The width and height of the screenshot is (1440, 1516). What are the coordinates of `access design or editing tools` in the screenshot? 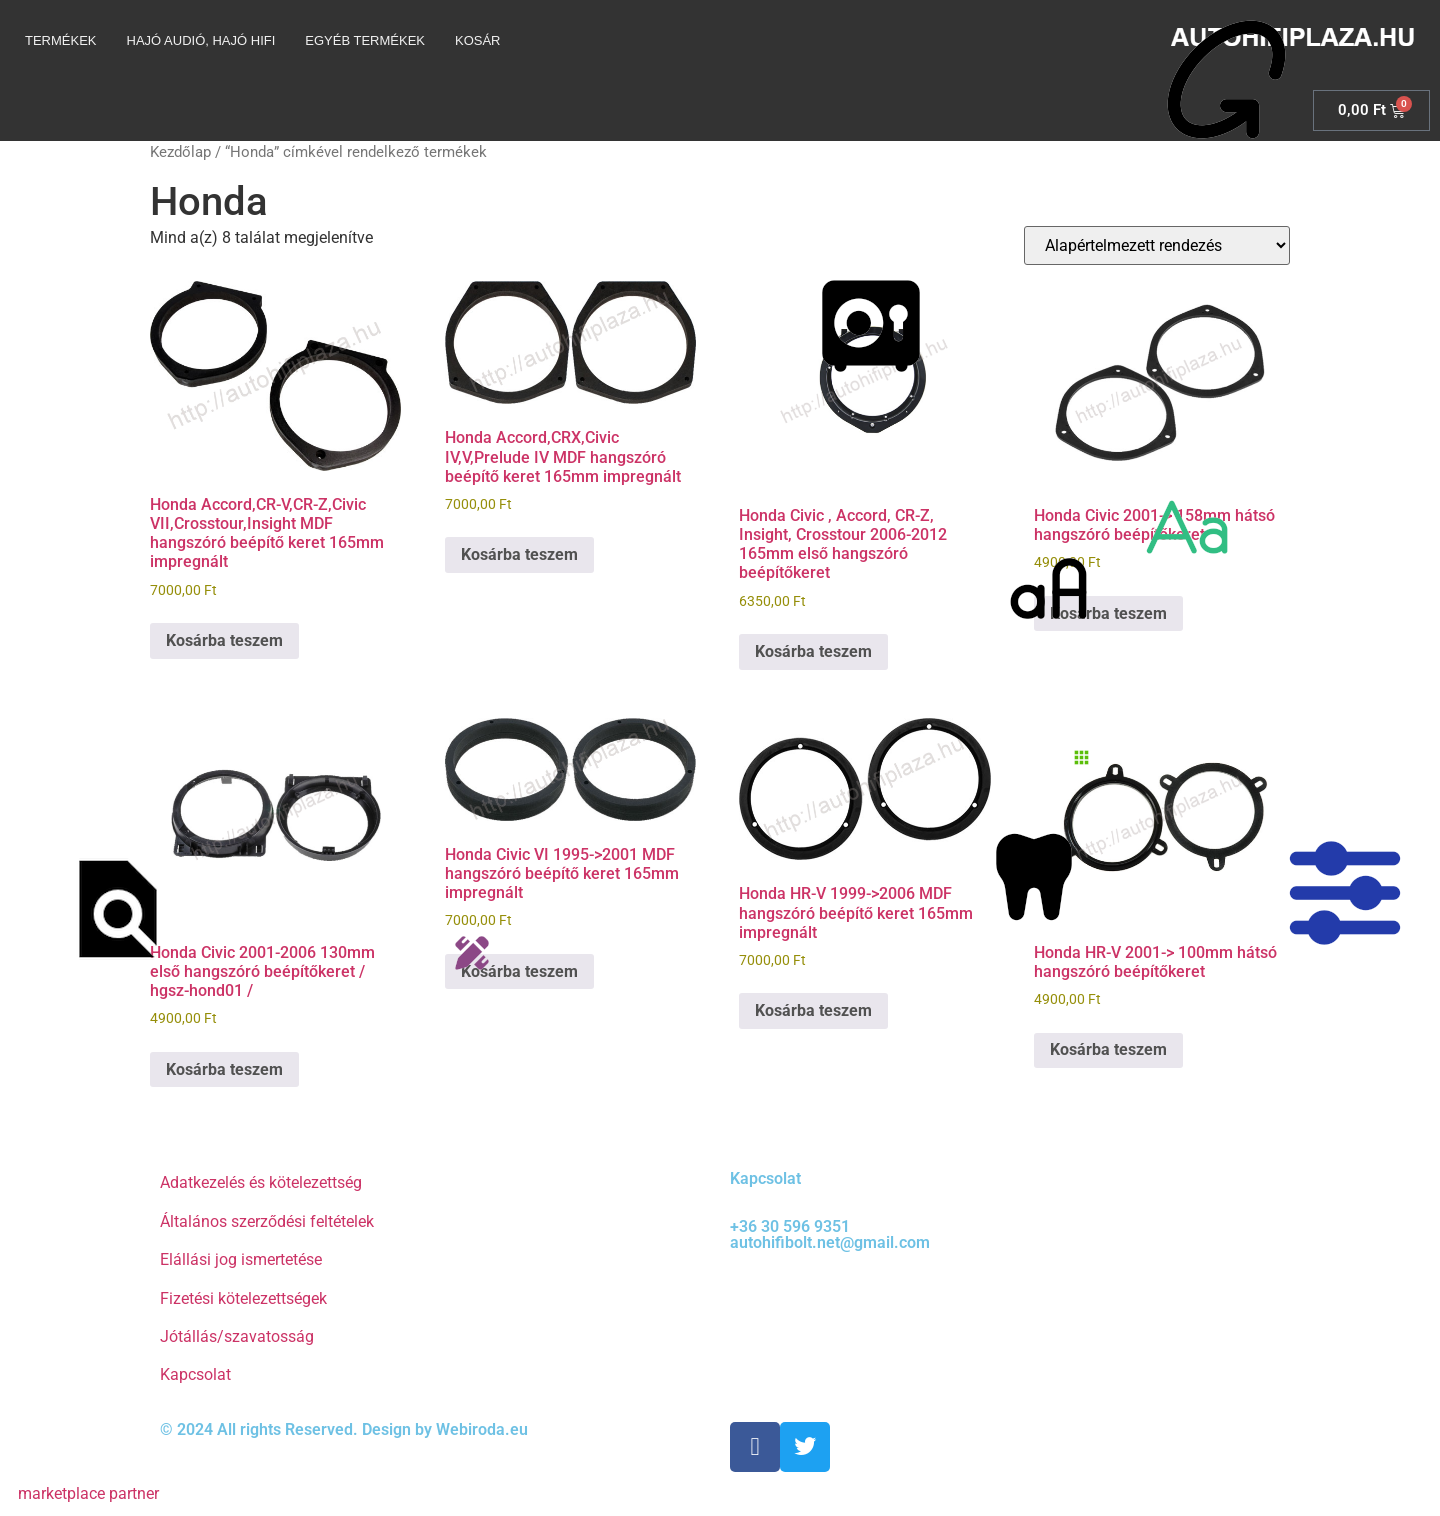 It's located at (472, 953).